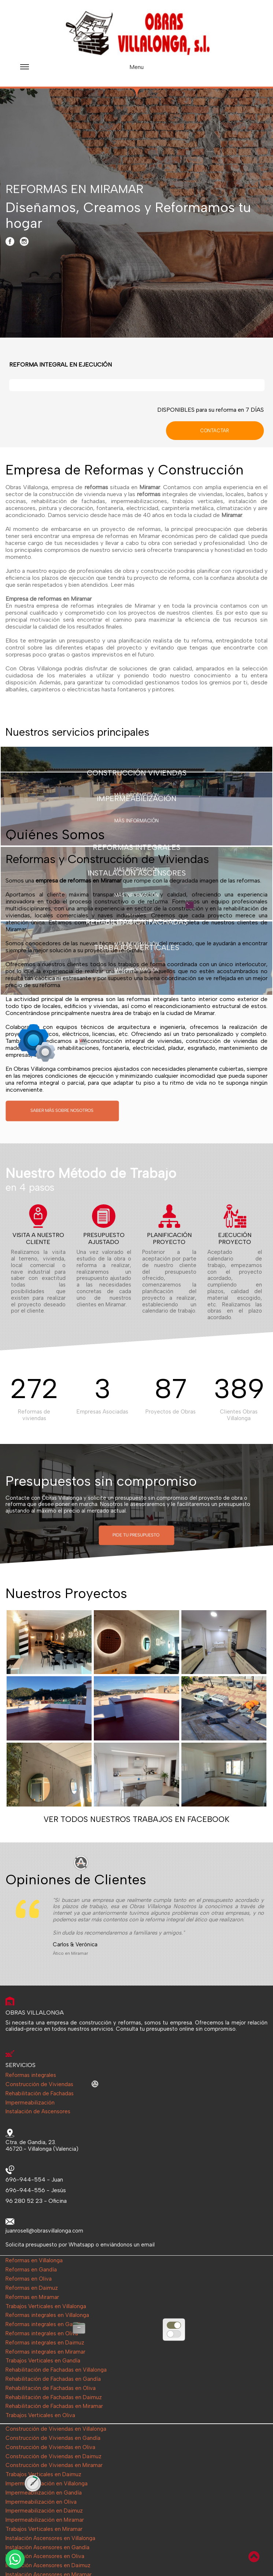 Image resolution: width=273 pixels, height=2576 pixels. What do you see at coordinates (81, 1863) in the screenshot?
I see `open the system software update application` at bounding box center [81, 1863].